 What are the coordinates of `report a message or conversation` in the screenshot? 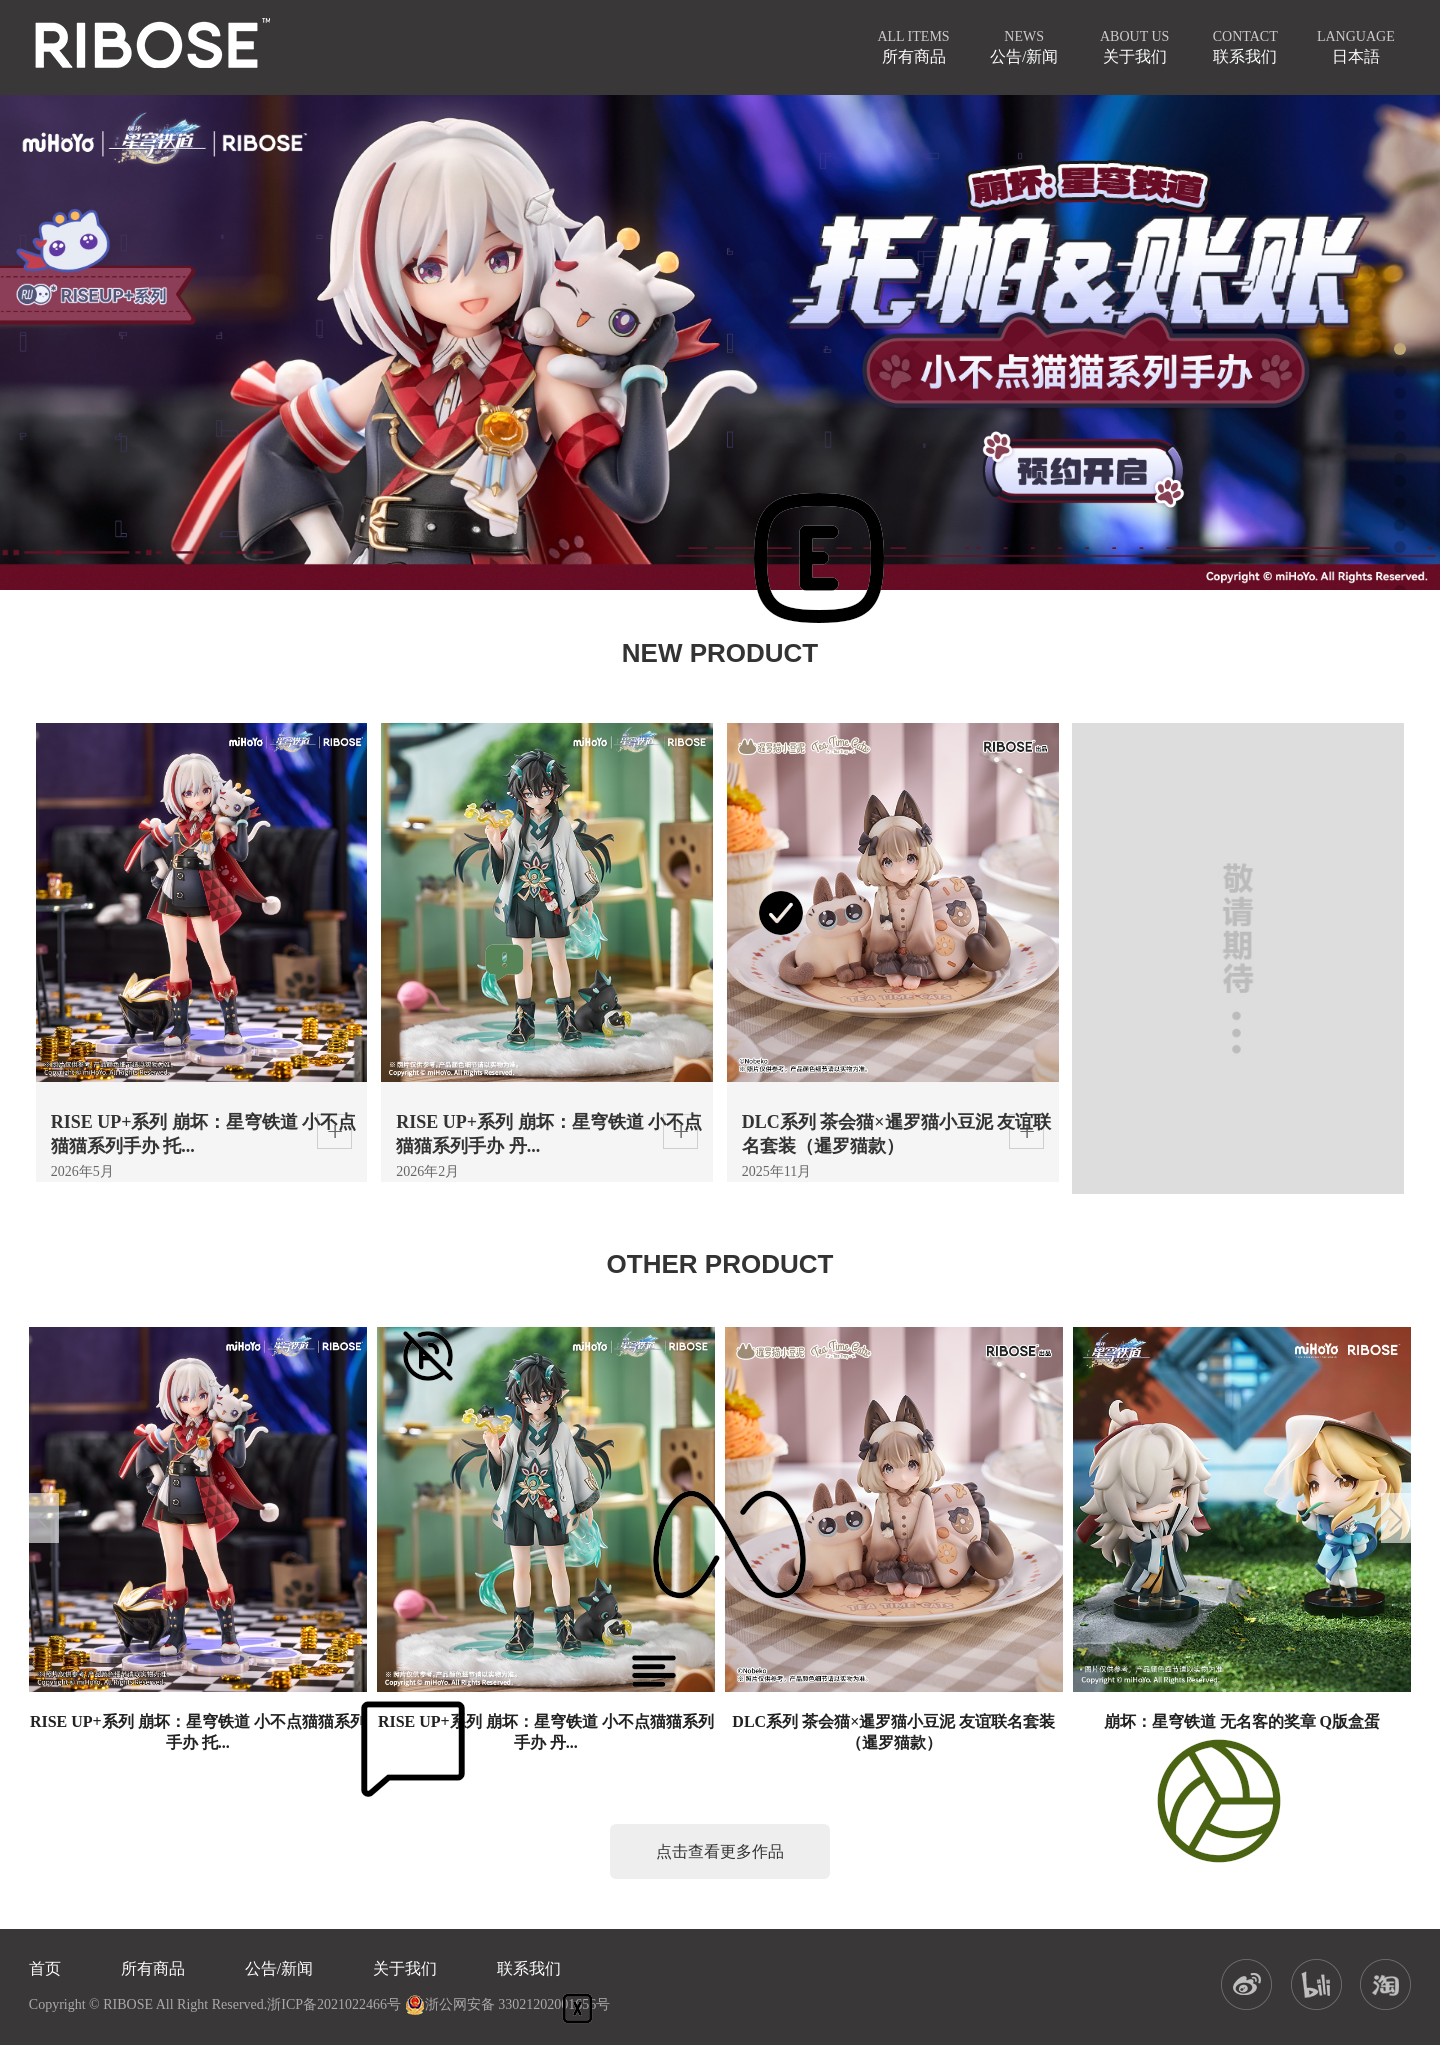 It's located at (504, 961).